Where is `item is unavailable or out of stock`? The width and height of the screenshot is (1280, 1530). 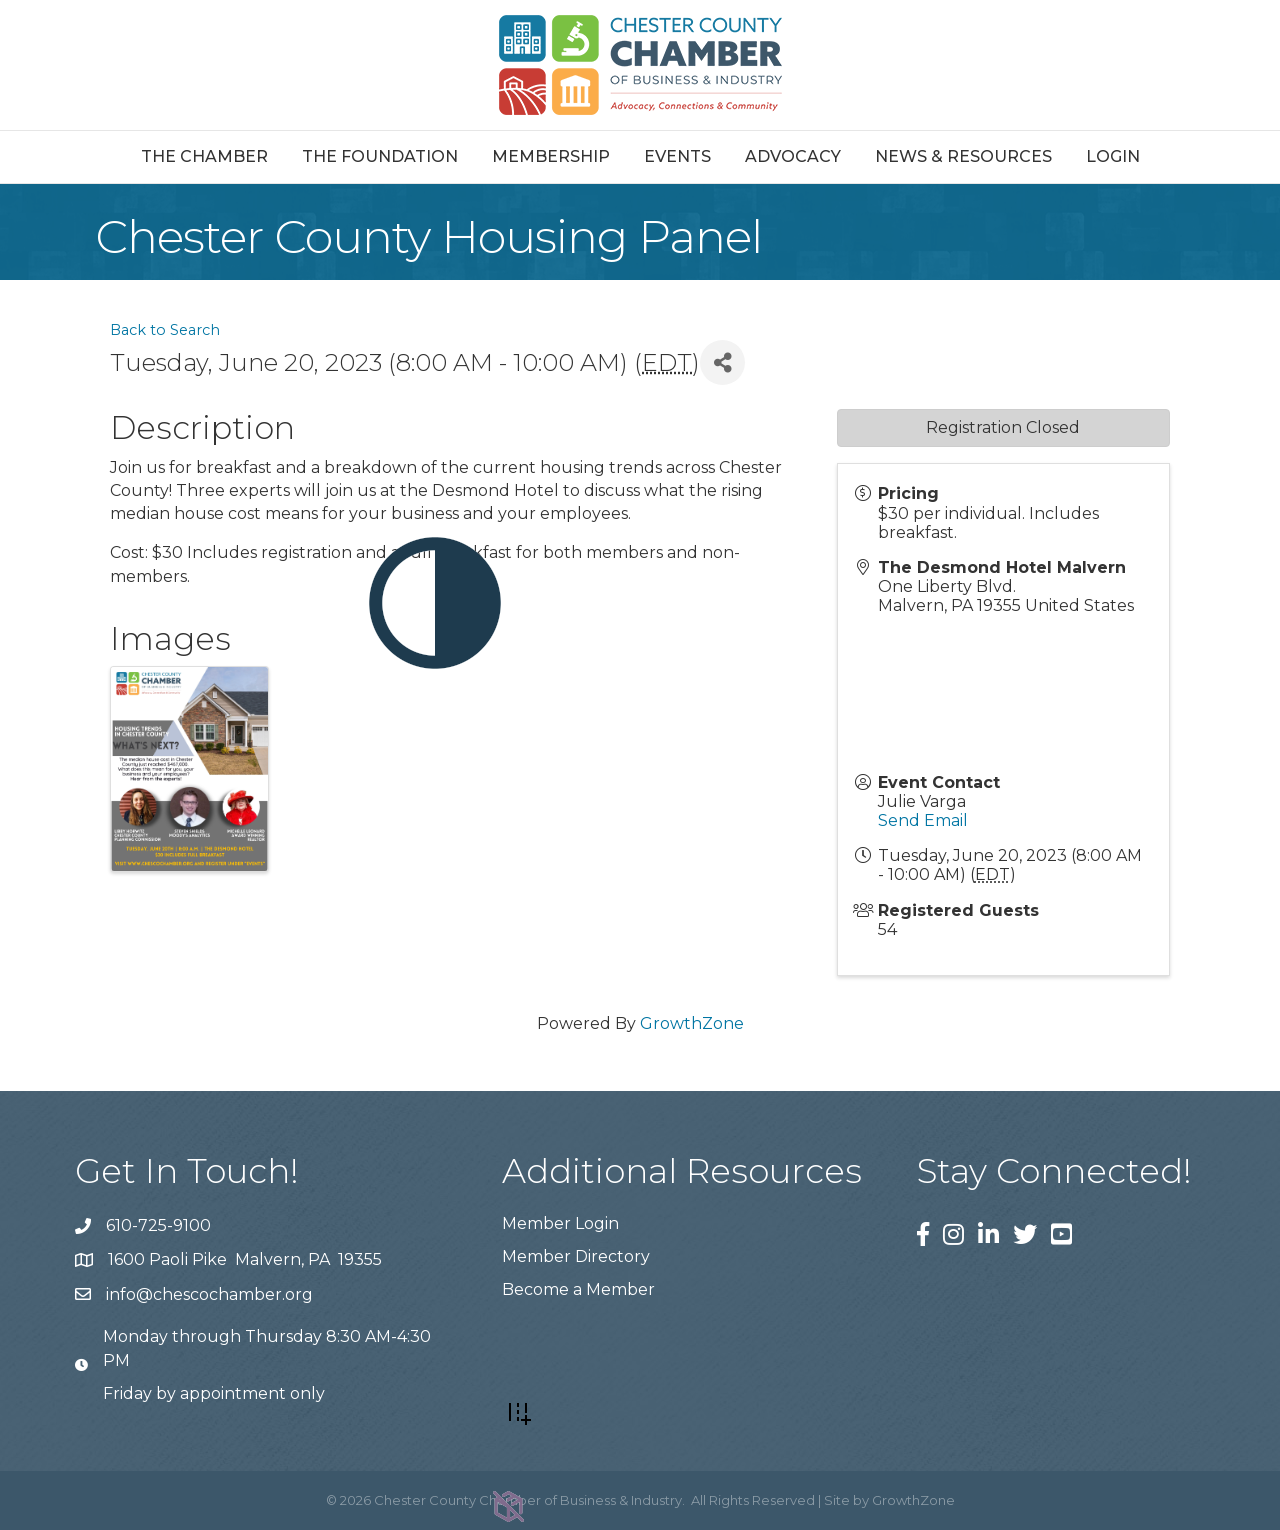
item is unavailable or out of stock is located at coordinates (508, 1506).